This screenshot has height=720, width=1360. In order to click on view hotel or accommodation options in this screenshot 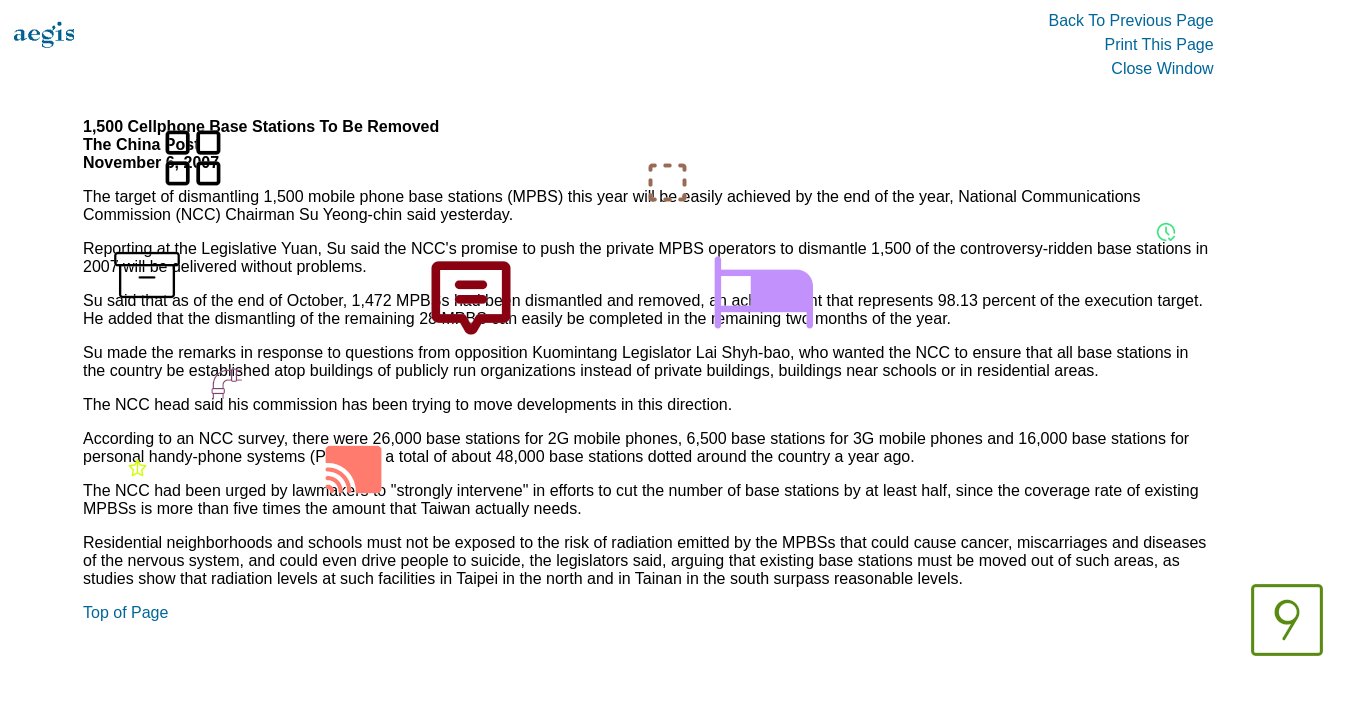, I will do `click(760, 292)`.